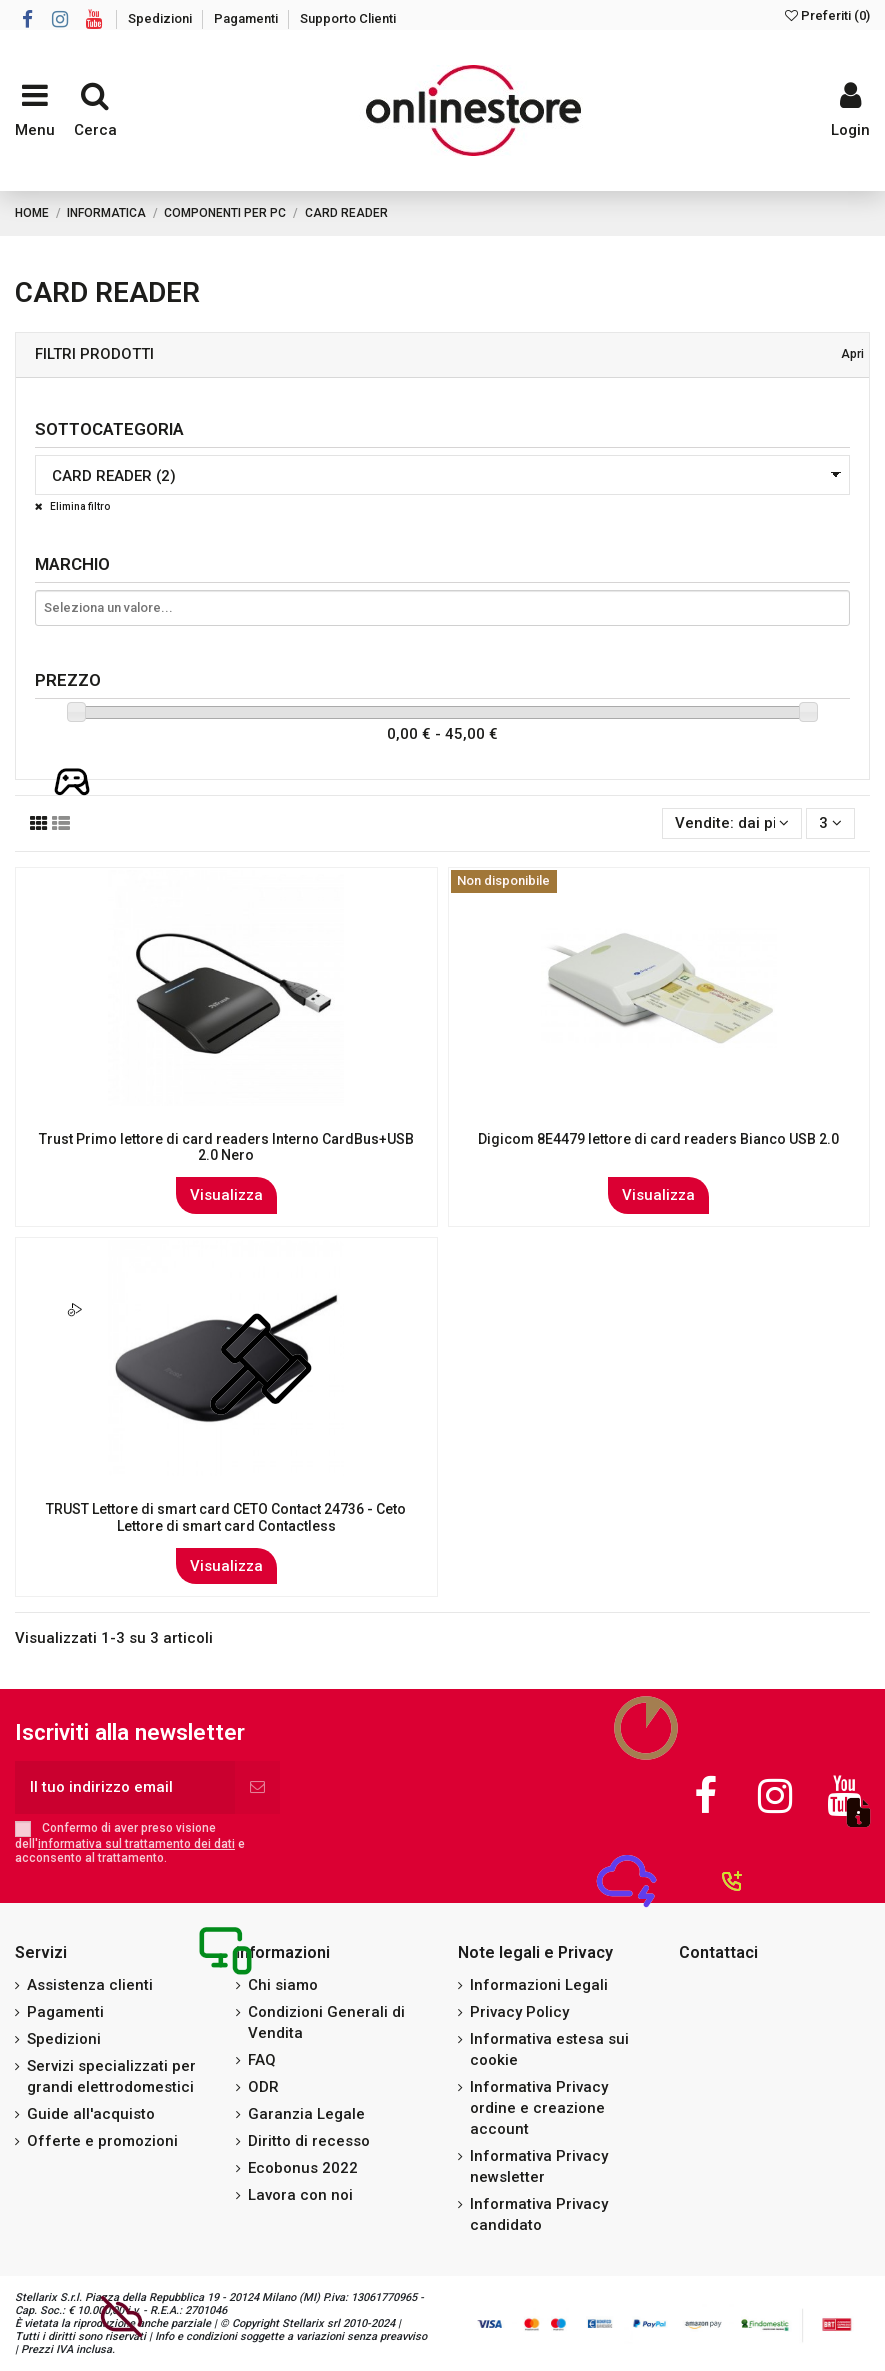  What do you see at coordinates (732, 1881) in the screenshot?
I see `add a new contact` at bounding box center [732, 1881].